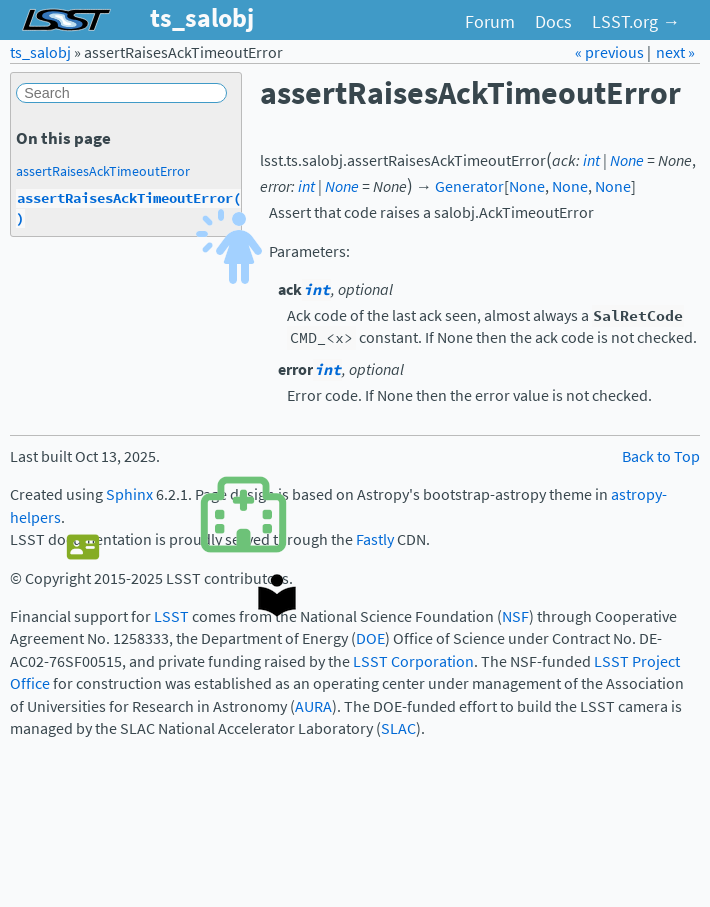  What do you see at coordinates (235, 248) in the screenshot?
I see `report an incident or emergency involving a person` at bounding box center [235, 248].